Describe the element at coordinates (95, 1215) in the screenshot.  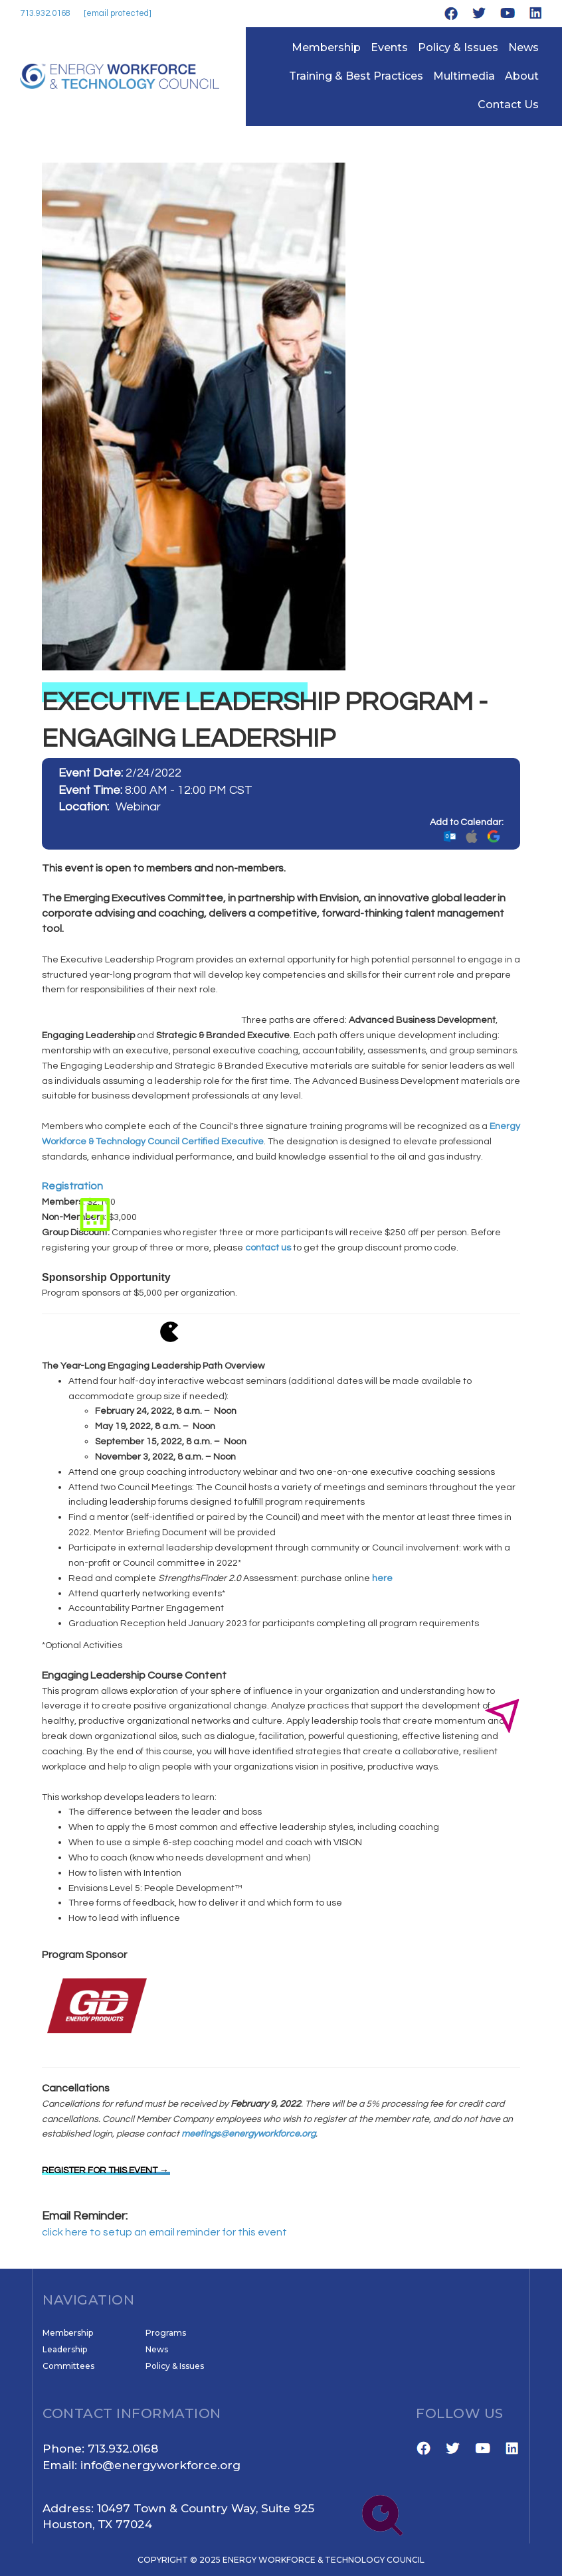
I see `open calculator app` at that location.